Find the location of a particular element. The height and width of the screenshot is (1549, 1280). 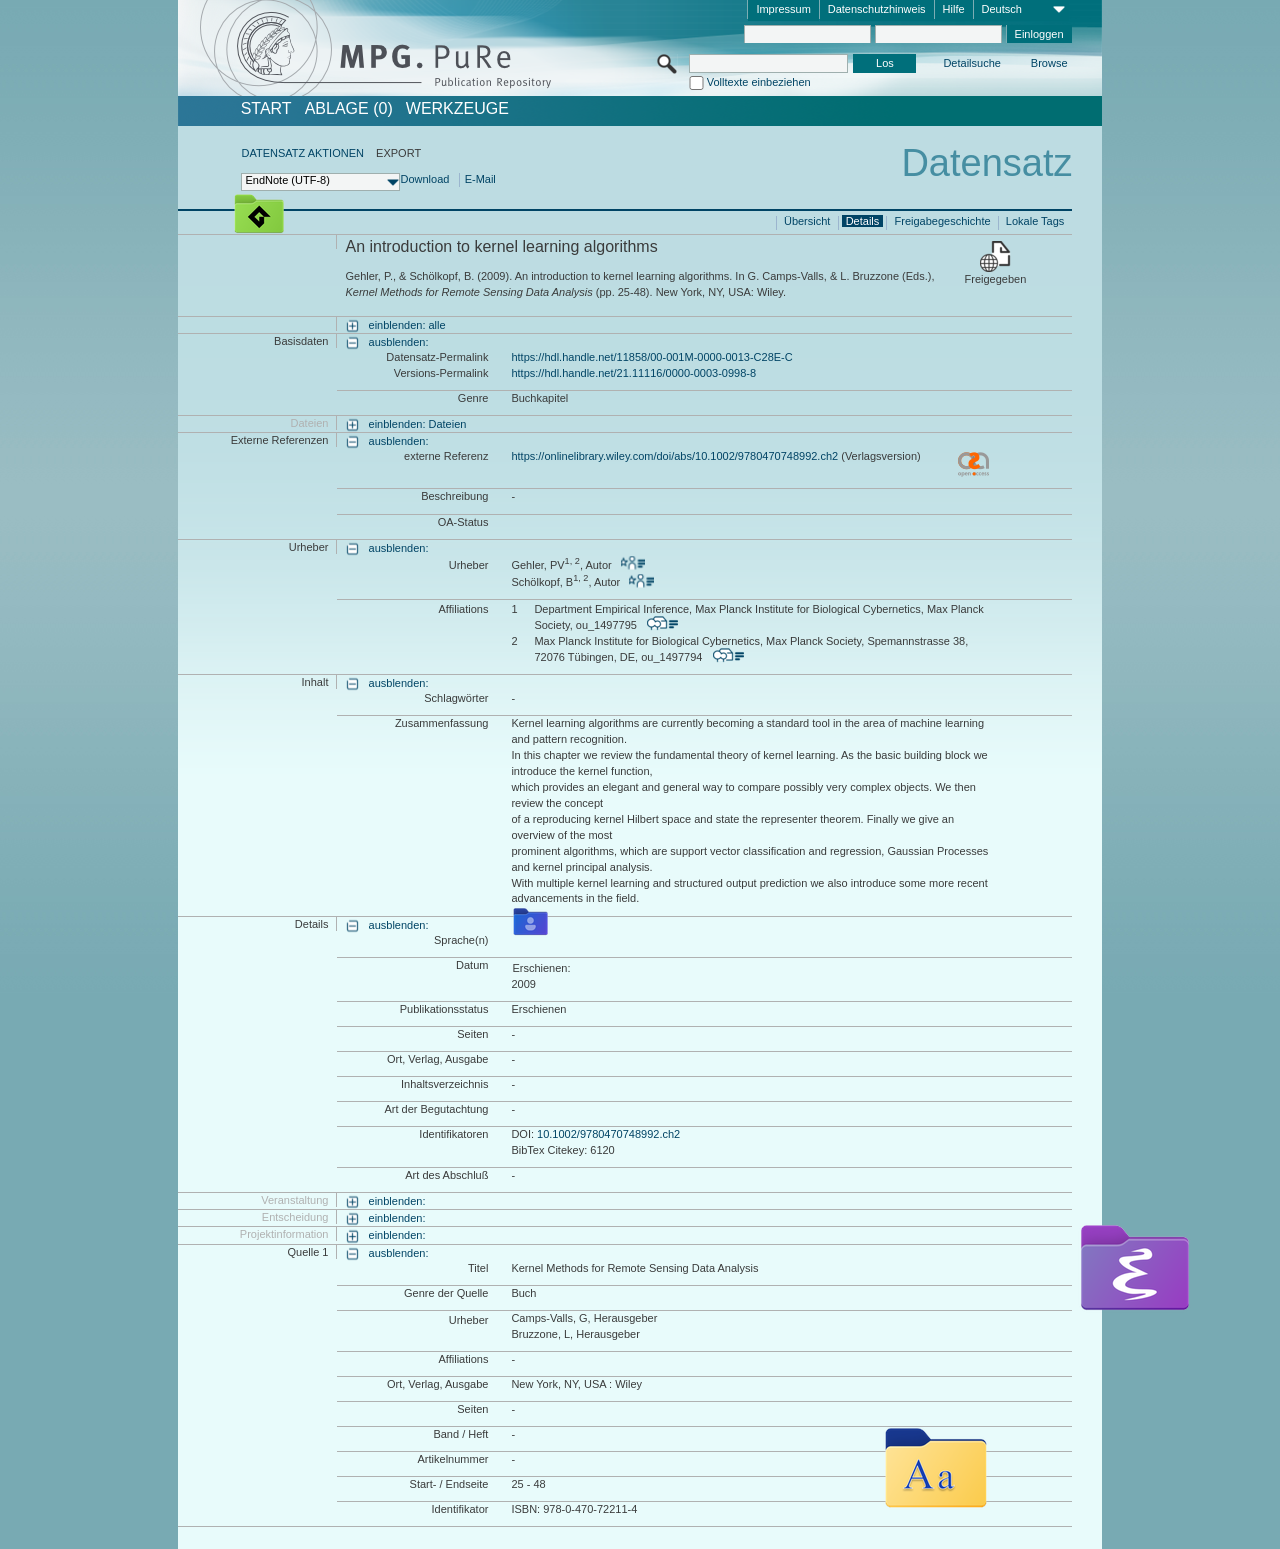

open fonts folder is located at coordinates (935, 1470).